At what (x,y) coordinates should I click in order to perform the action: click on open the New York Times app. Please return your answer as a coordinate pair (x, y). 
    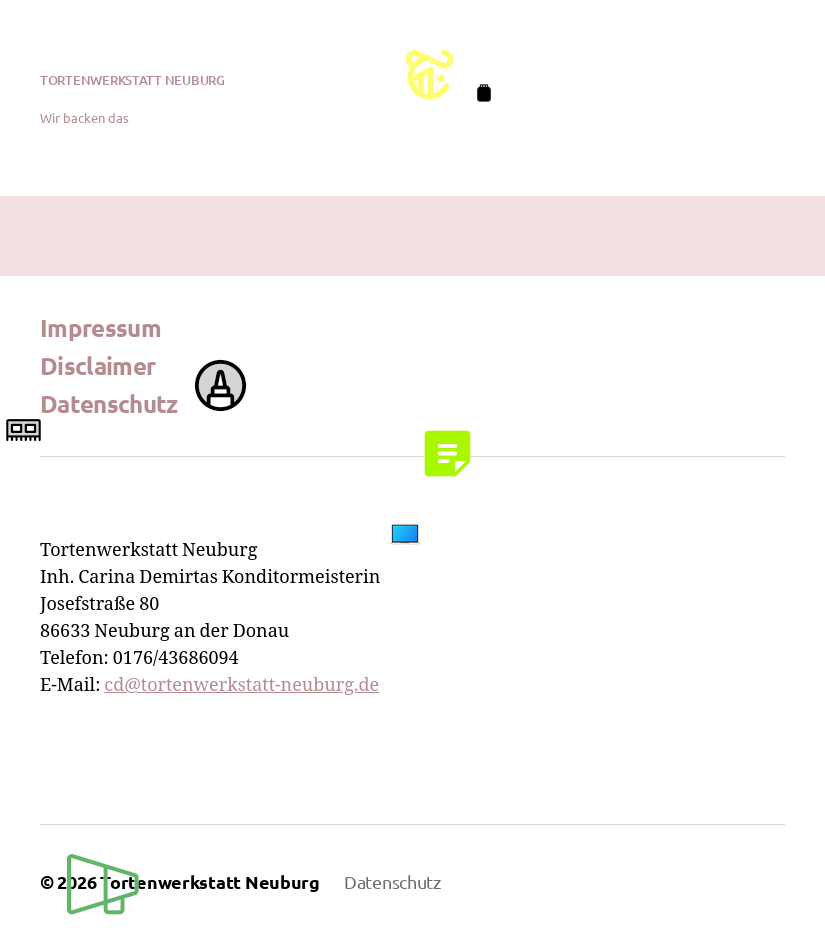
    Looking at the image, I should click on (429, 73).